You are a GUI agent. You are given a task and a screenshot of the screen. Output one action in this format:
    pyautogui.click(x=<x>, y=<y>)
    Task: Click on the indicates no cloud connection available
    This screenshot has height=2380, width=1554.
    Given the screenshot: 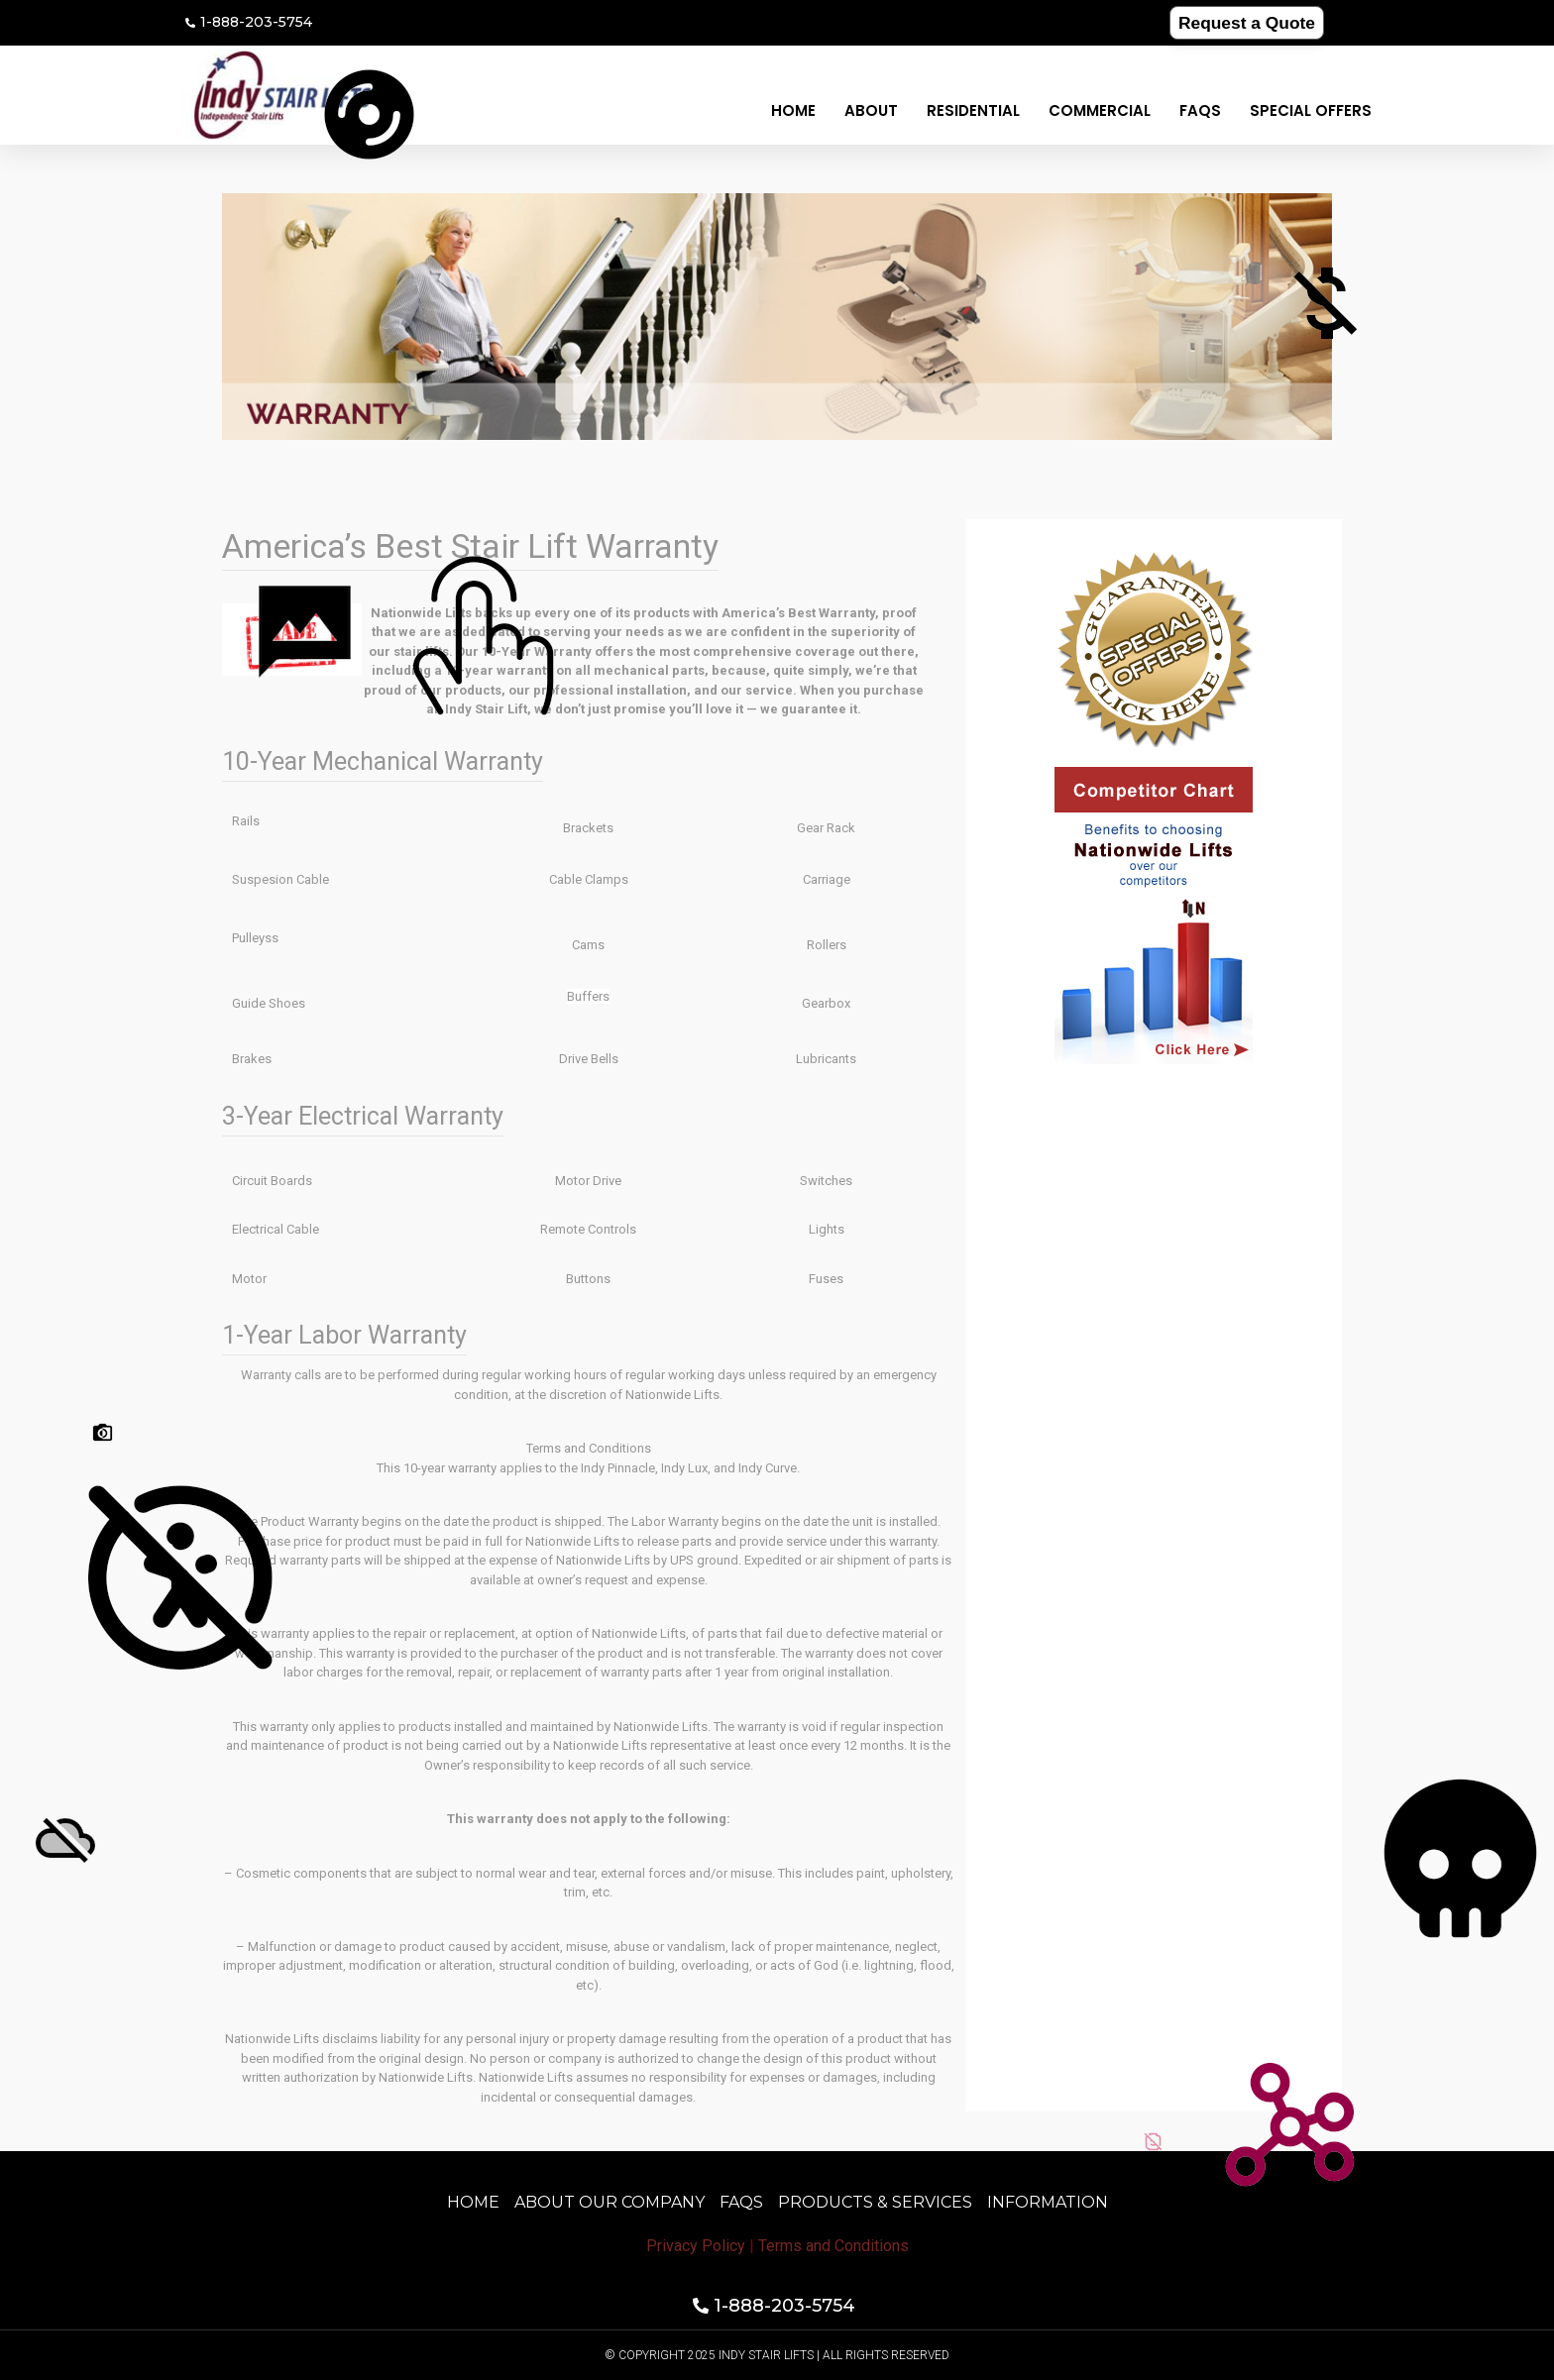 What is the action you would take?
    pyautogui.click(x=65, y=1838)
    